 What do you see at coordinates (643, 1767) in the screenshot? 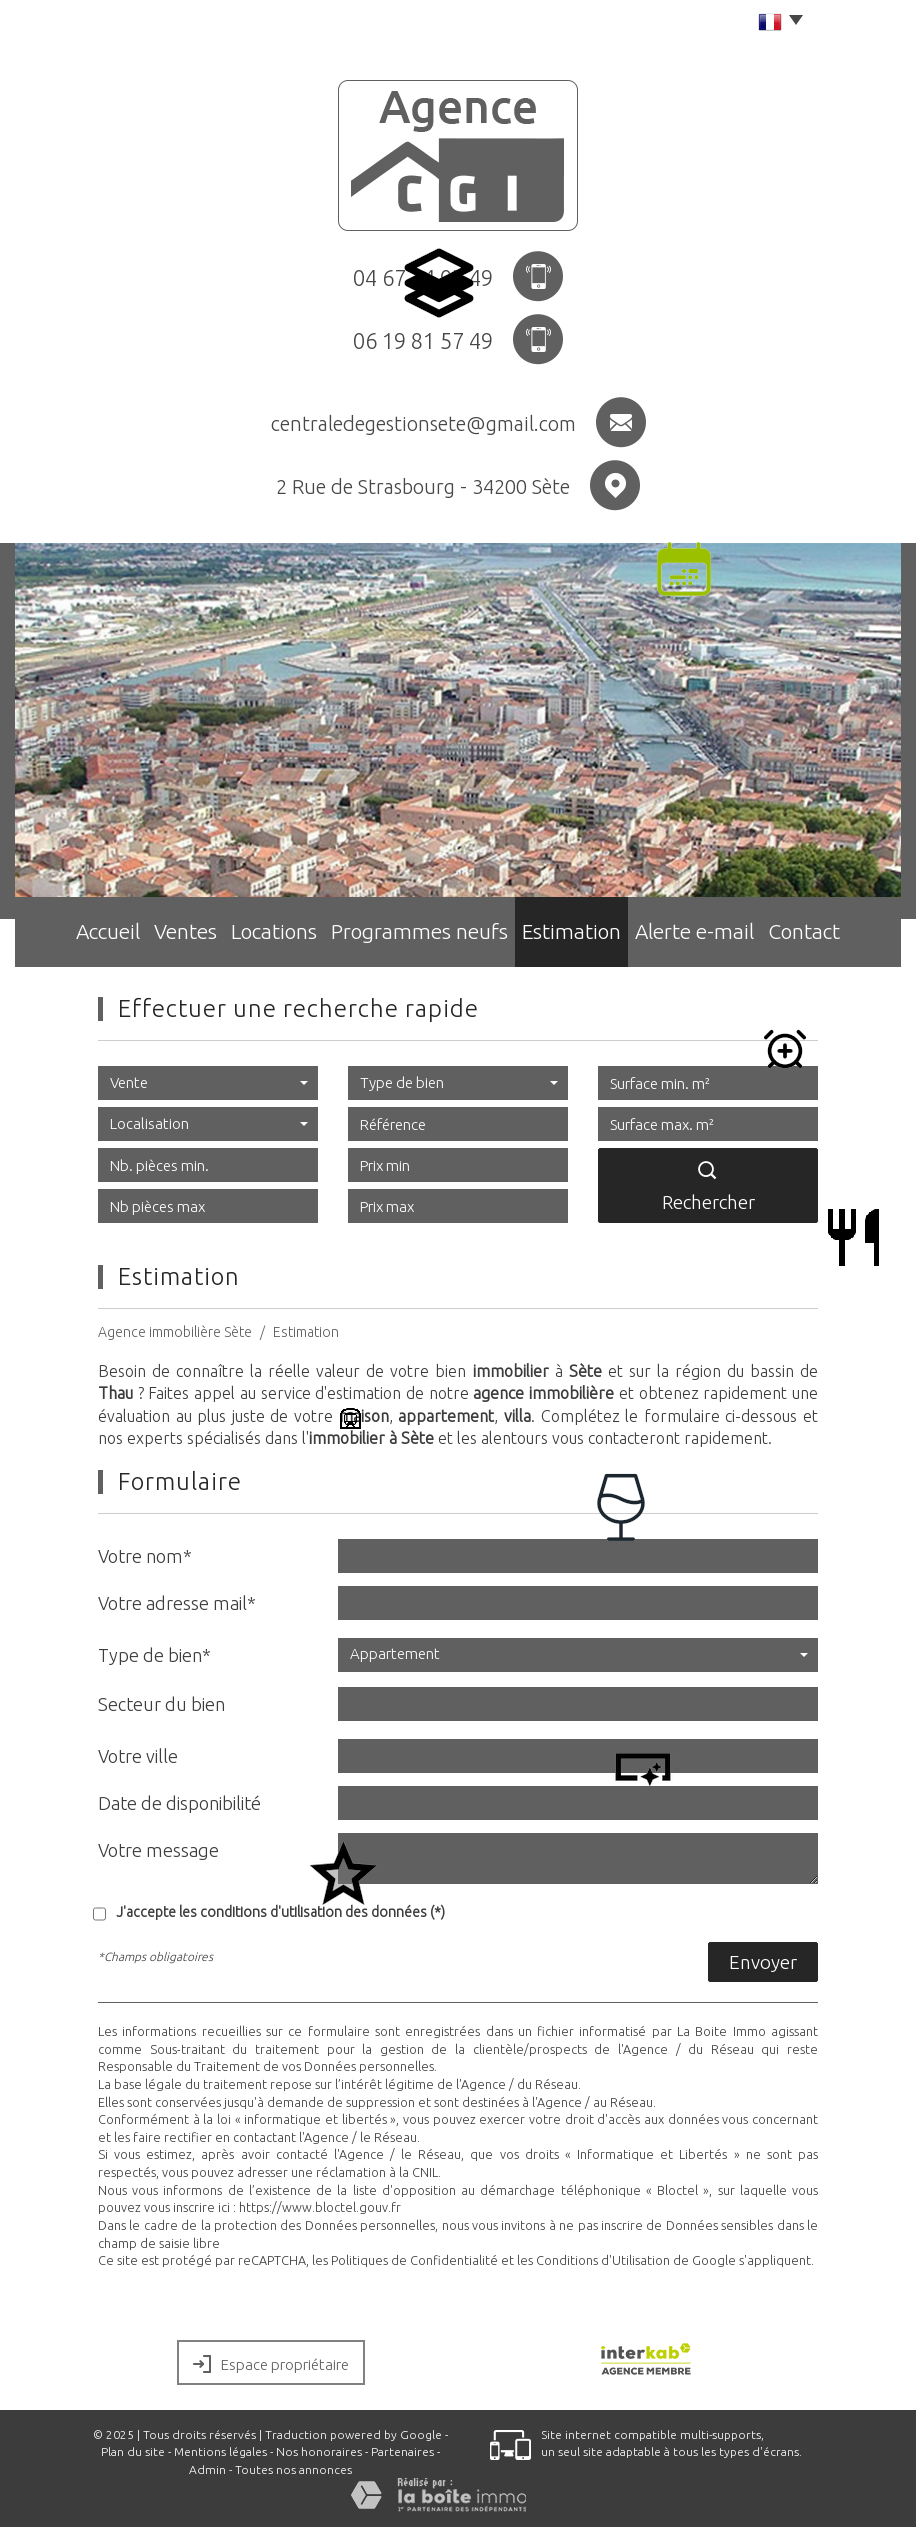
I see `add a smart action or AI-powered button` at bounding box center [643, 1767].